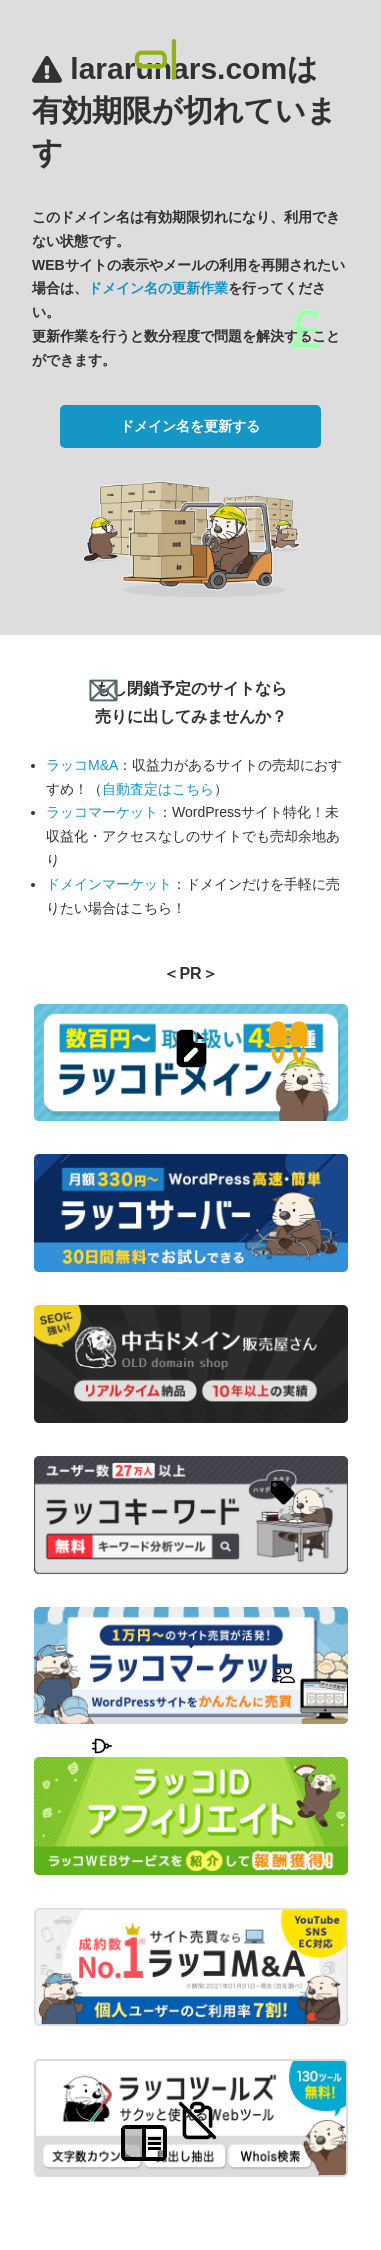 Image resolution: width=381 pixels, height=2250 pixels. Describe the element at coordinates (191, 1048) in the screenshot. I see `edit this document` at that location.